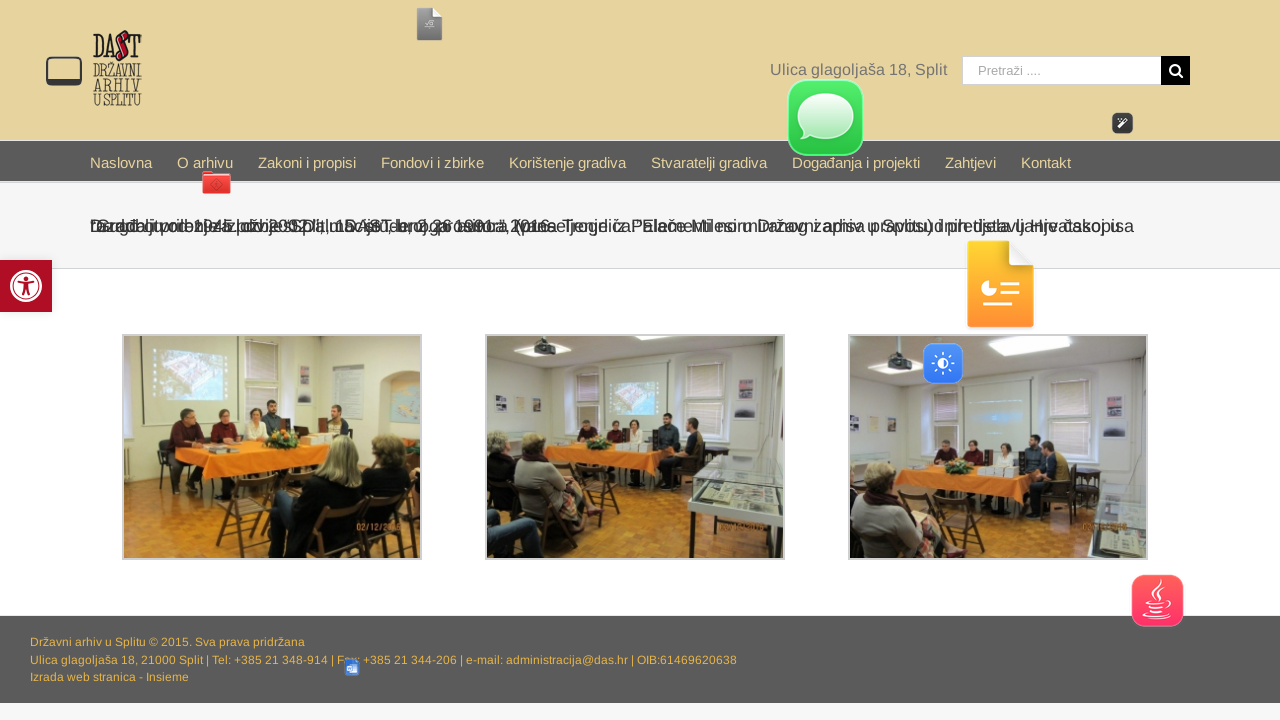 The image size is (1280, 720). I want to click on access public or shared folder, so click(216, 182).